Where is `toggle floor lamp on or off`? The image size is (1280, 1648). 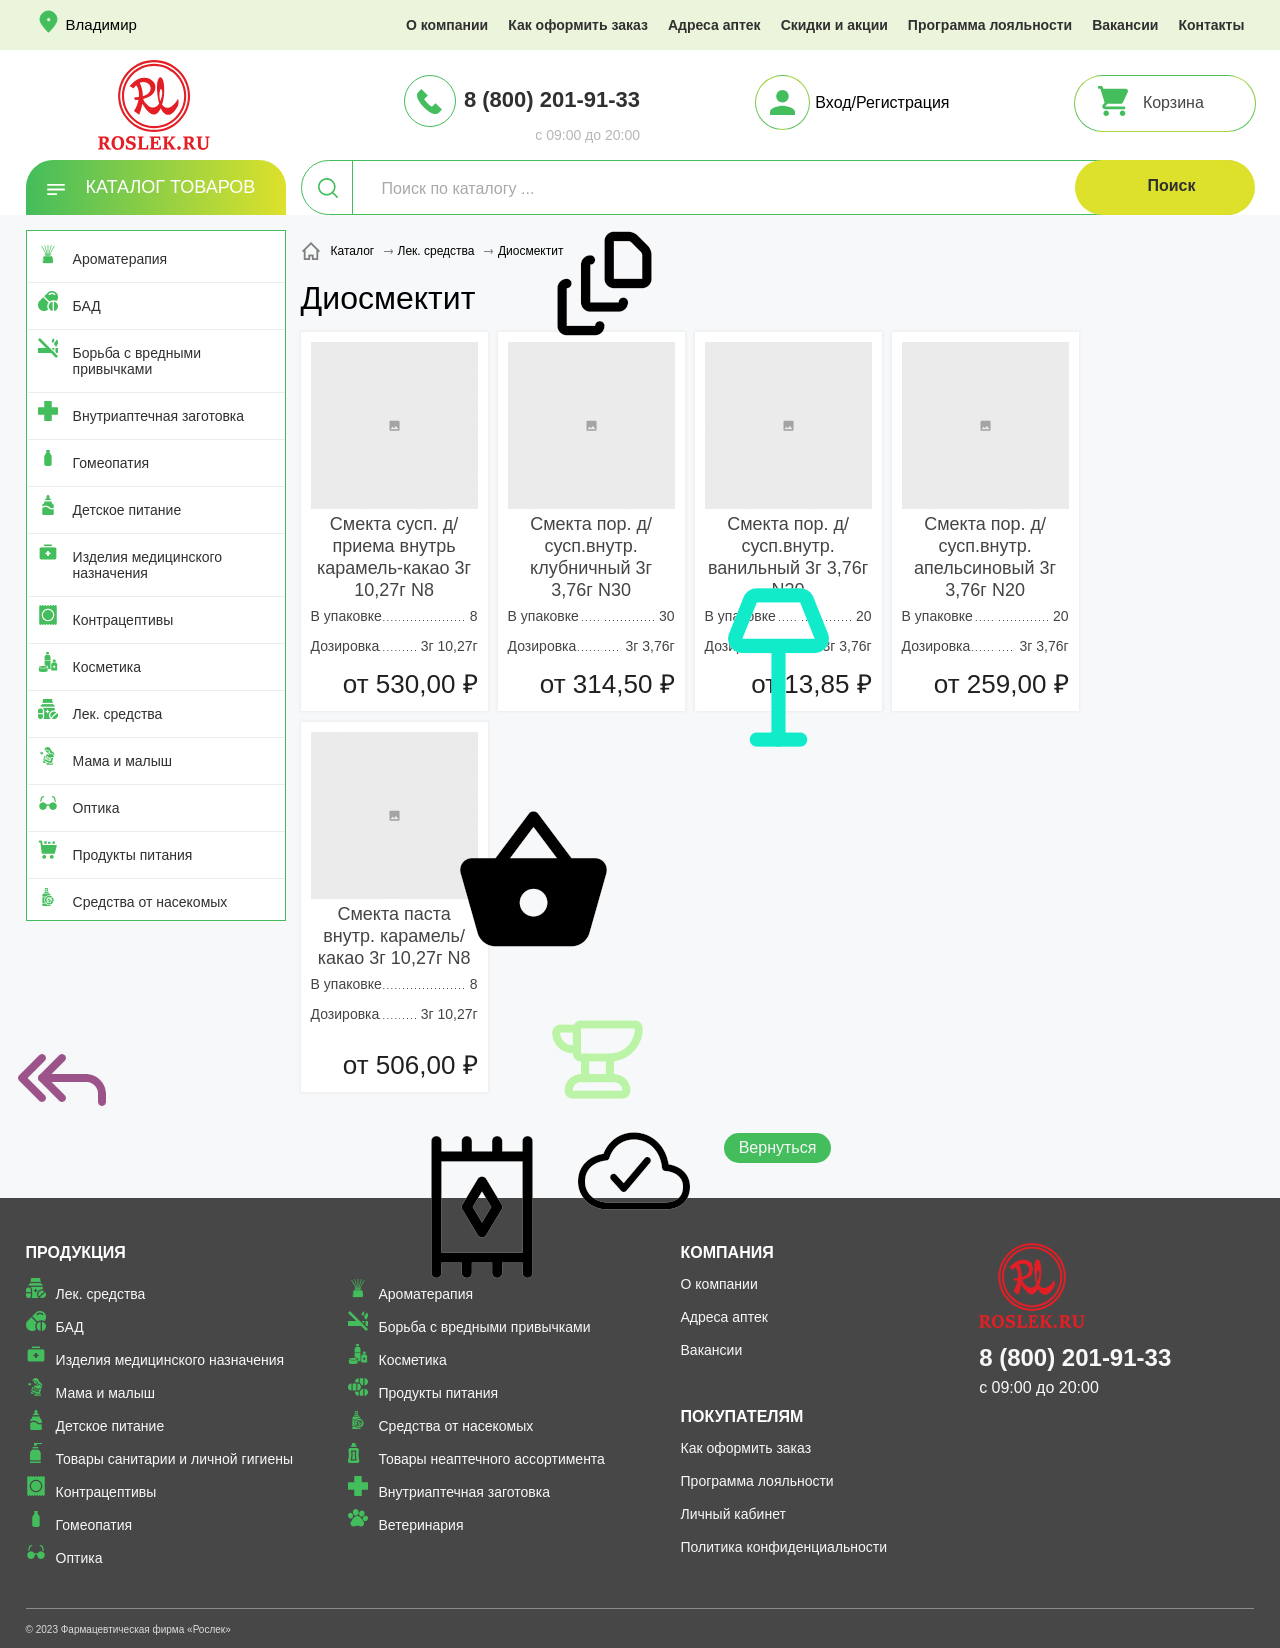 toggle floor lamp on or off is located at coordinates (778, 667).